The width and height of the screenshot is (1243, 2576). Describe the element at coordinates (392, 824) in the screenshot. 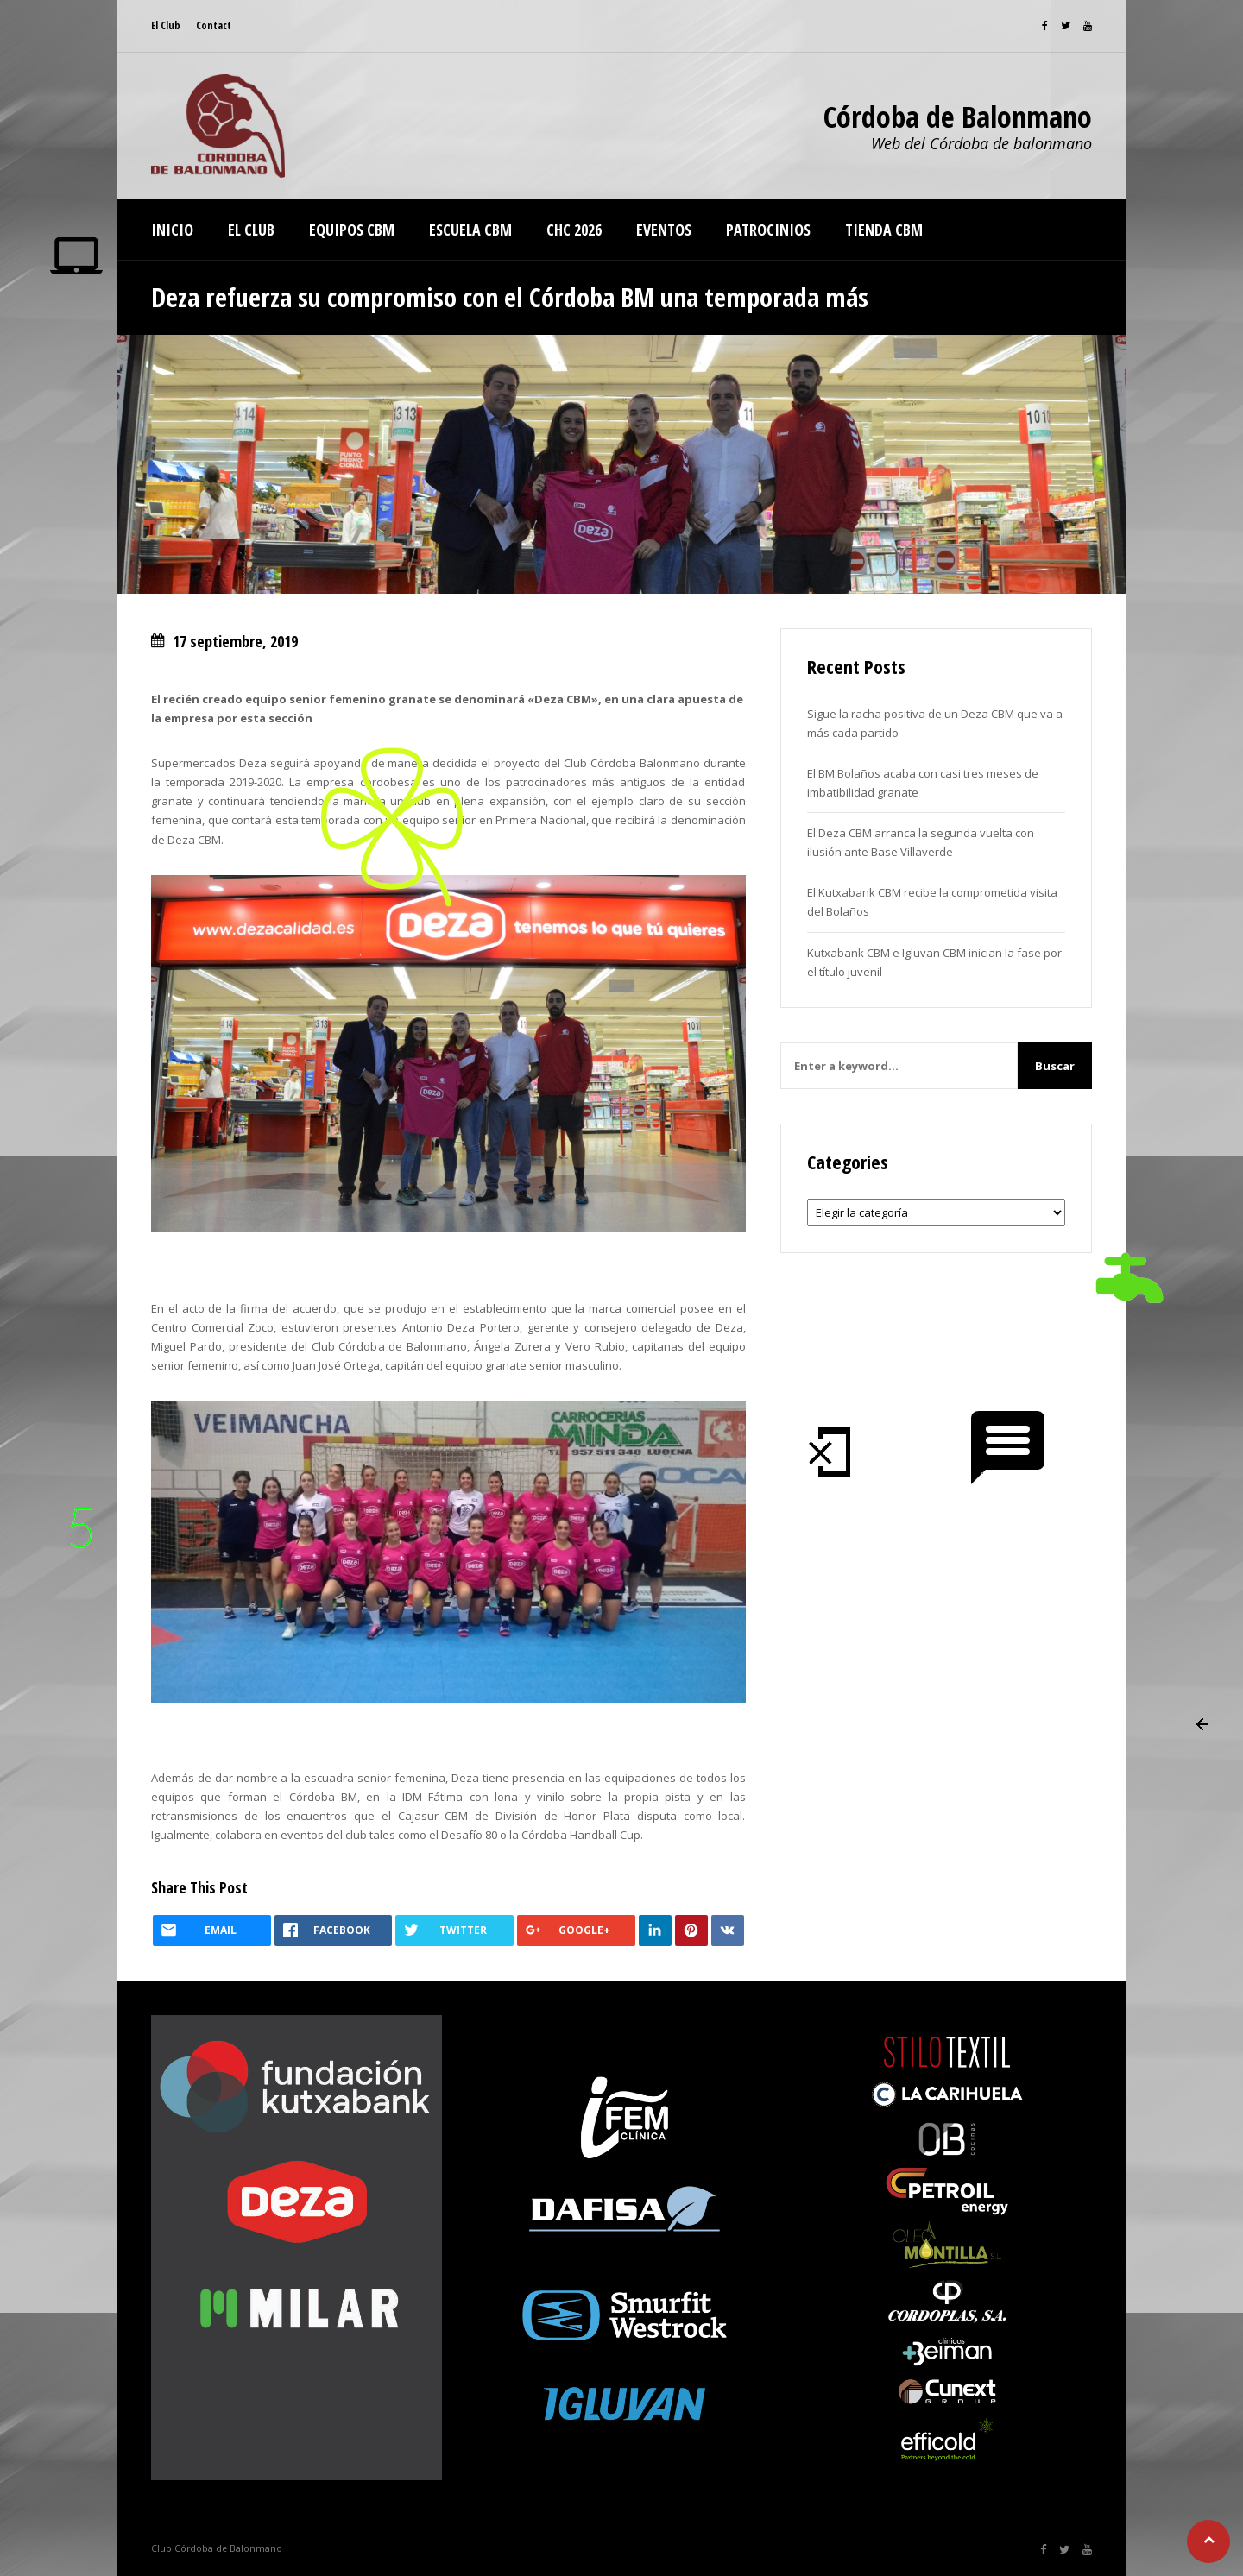

I see `indicates luck or bonus reward feature` at that location.